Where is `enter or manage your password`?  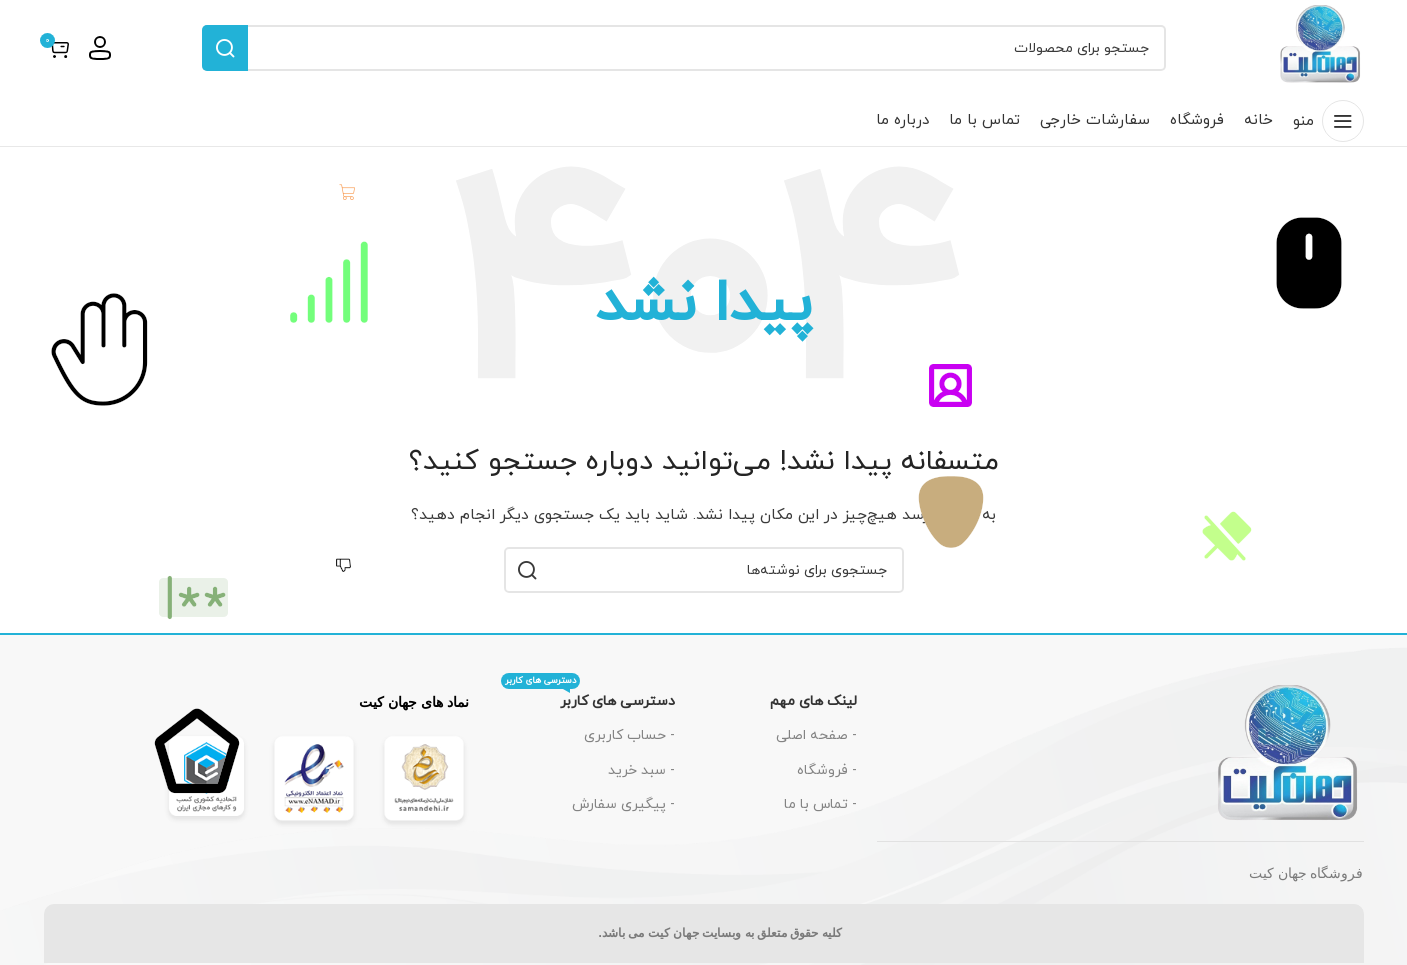 enter or manage your password is located at coordinates (193, 597).